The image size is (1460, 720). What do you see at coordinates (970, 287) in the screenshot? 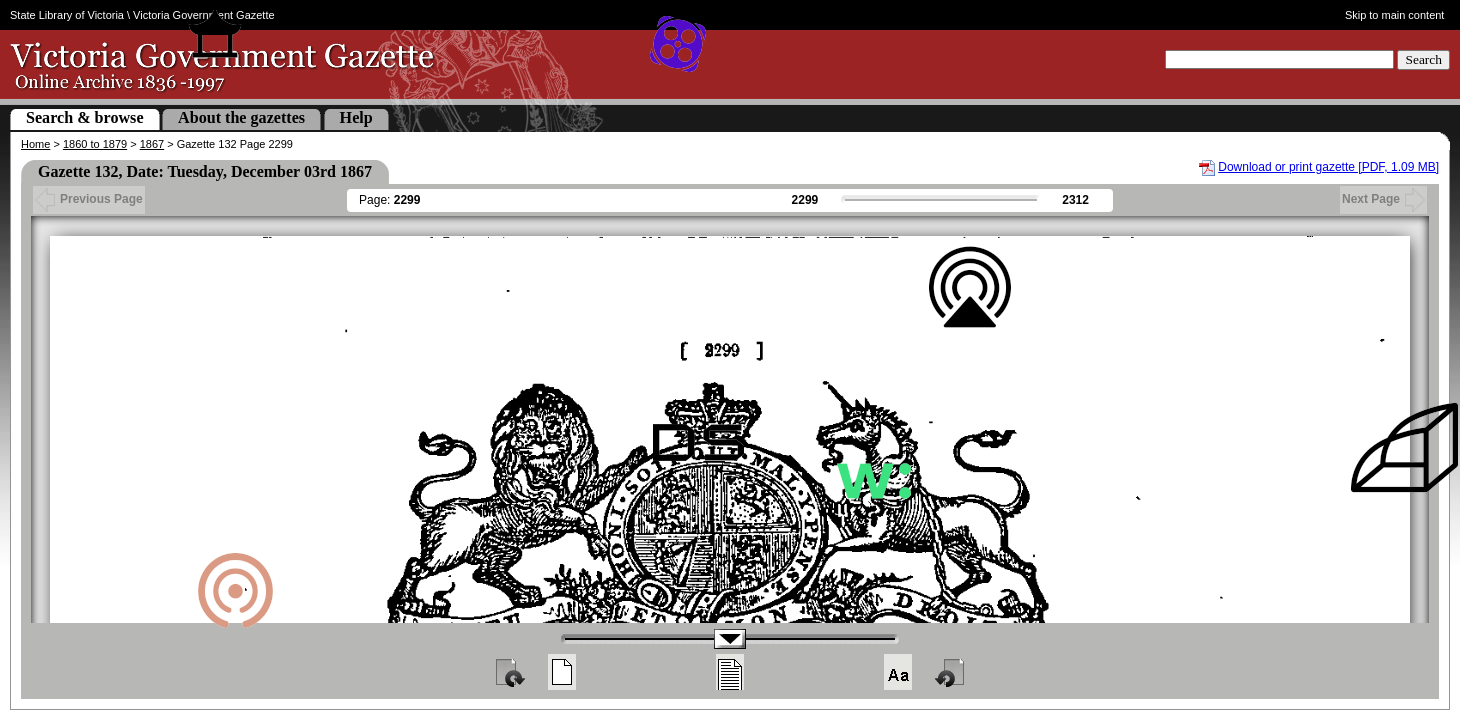
I see `stream audio to airplay-compatible devices` at bounding box center [970, 287].